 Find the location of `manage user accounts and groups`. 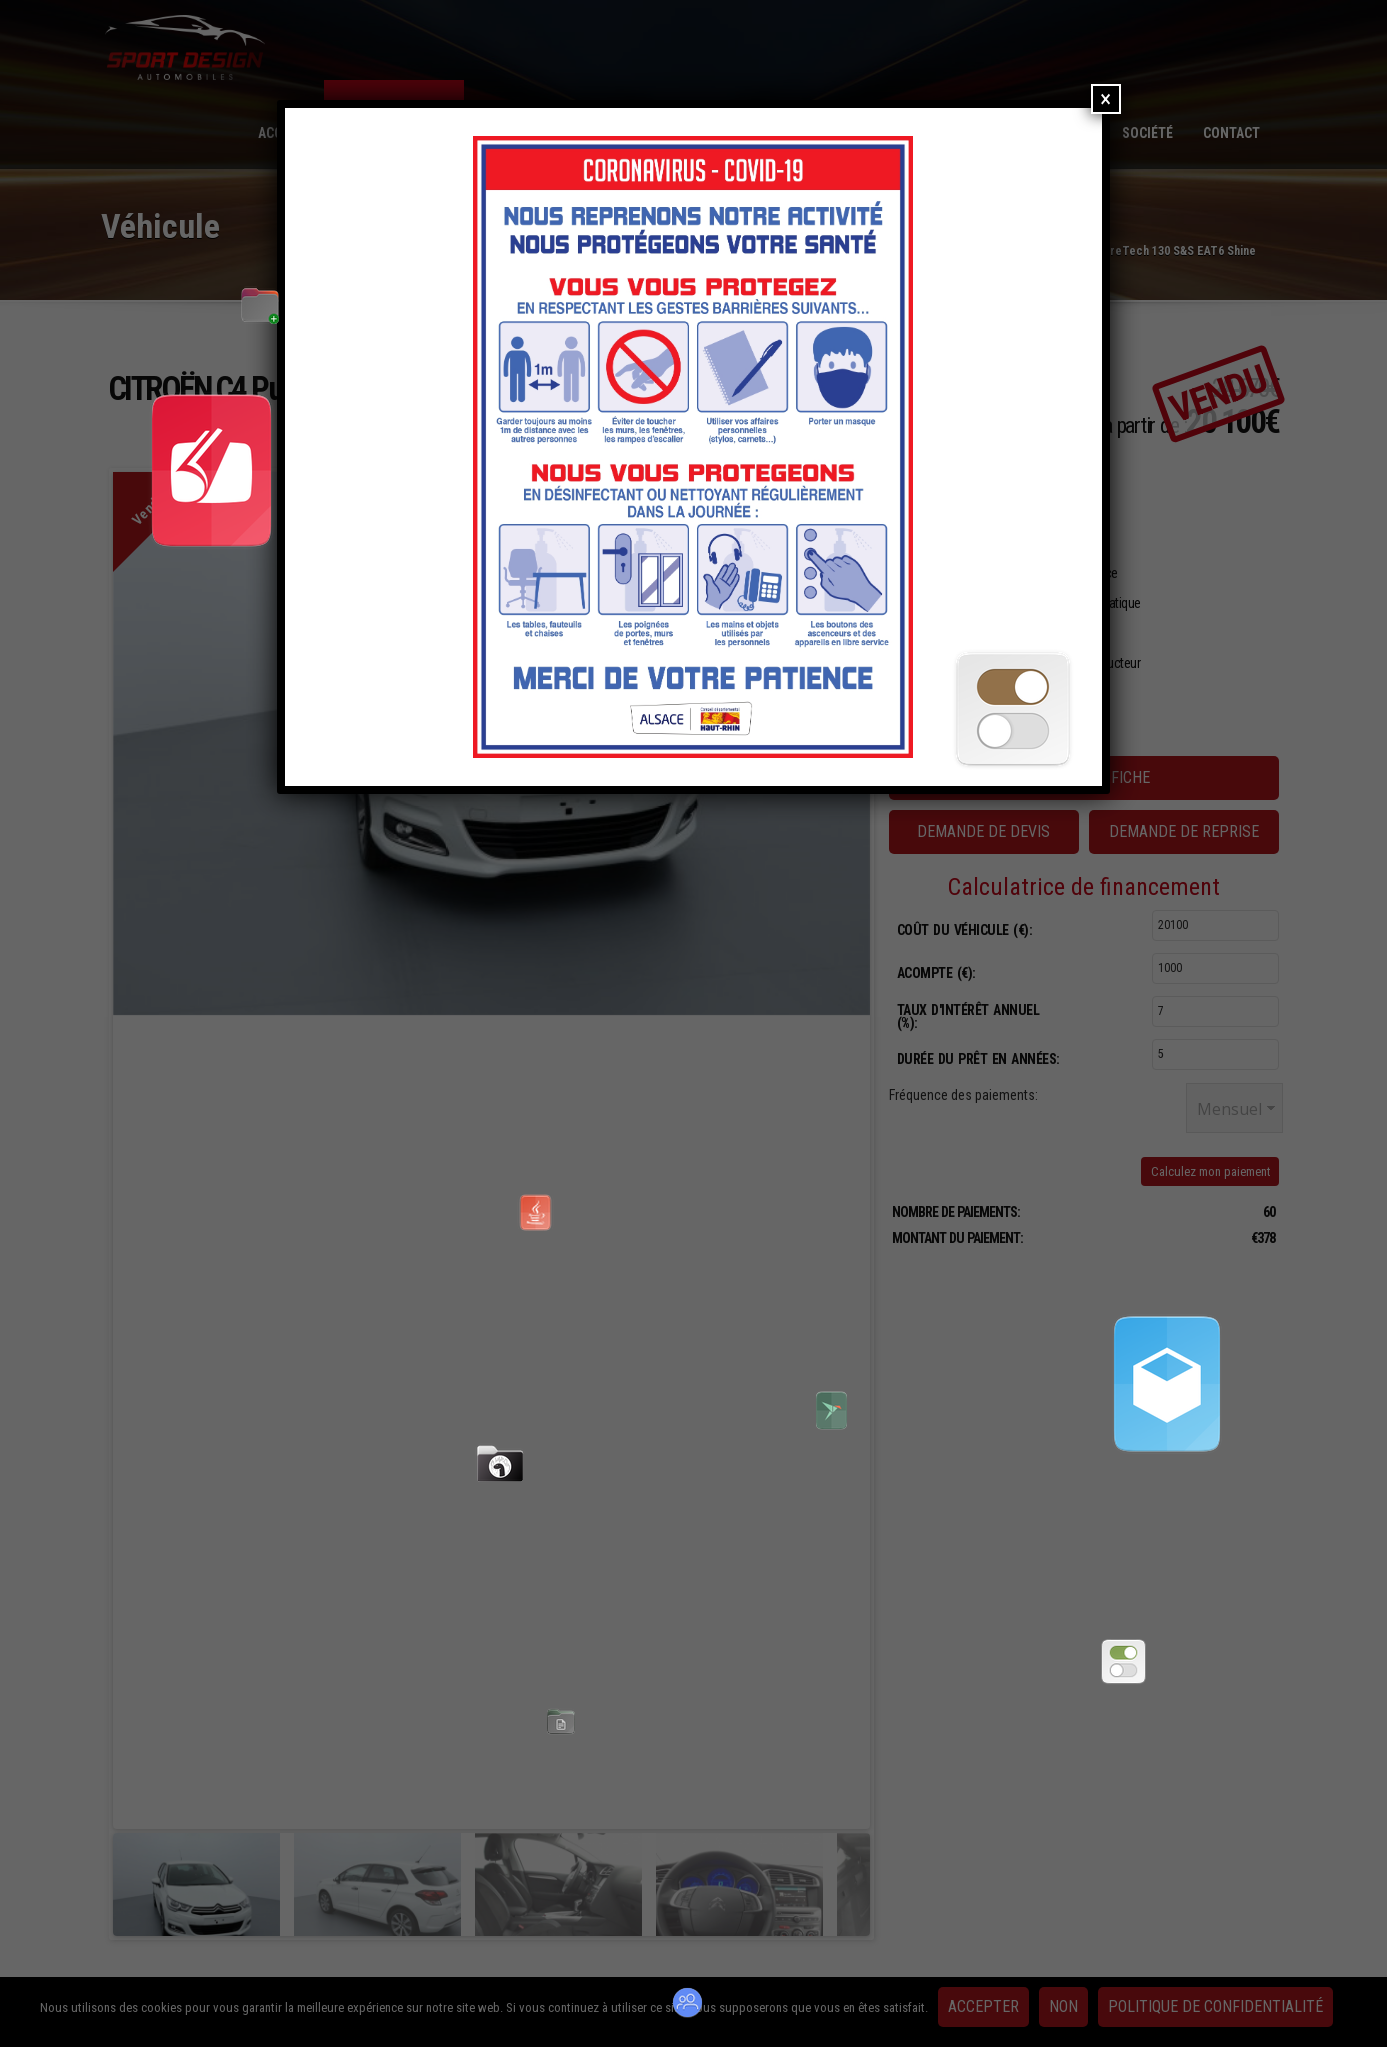

manage user accounts and groups is located at coordinates (687, 2002).